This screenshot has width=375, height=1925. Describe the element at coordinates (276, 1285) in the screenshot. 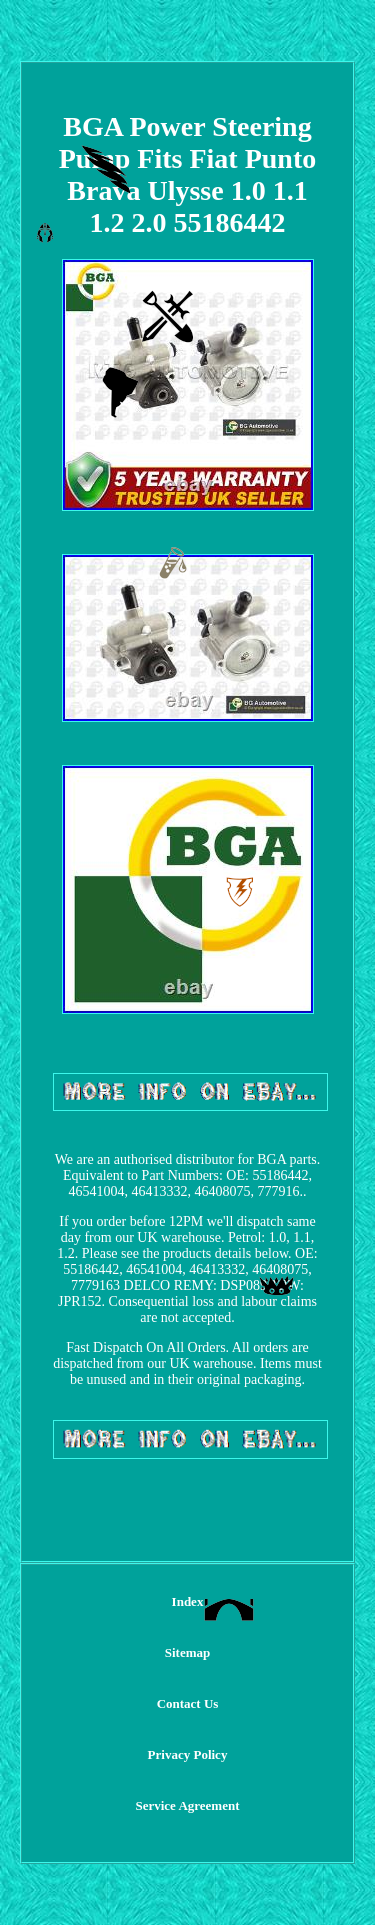

I see `indicates premium or VIP membership status` at that location.